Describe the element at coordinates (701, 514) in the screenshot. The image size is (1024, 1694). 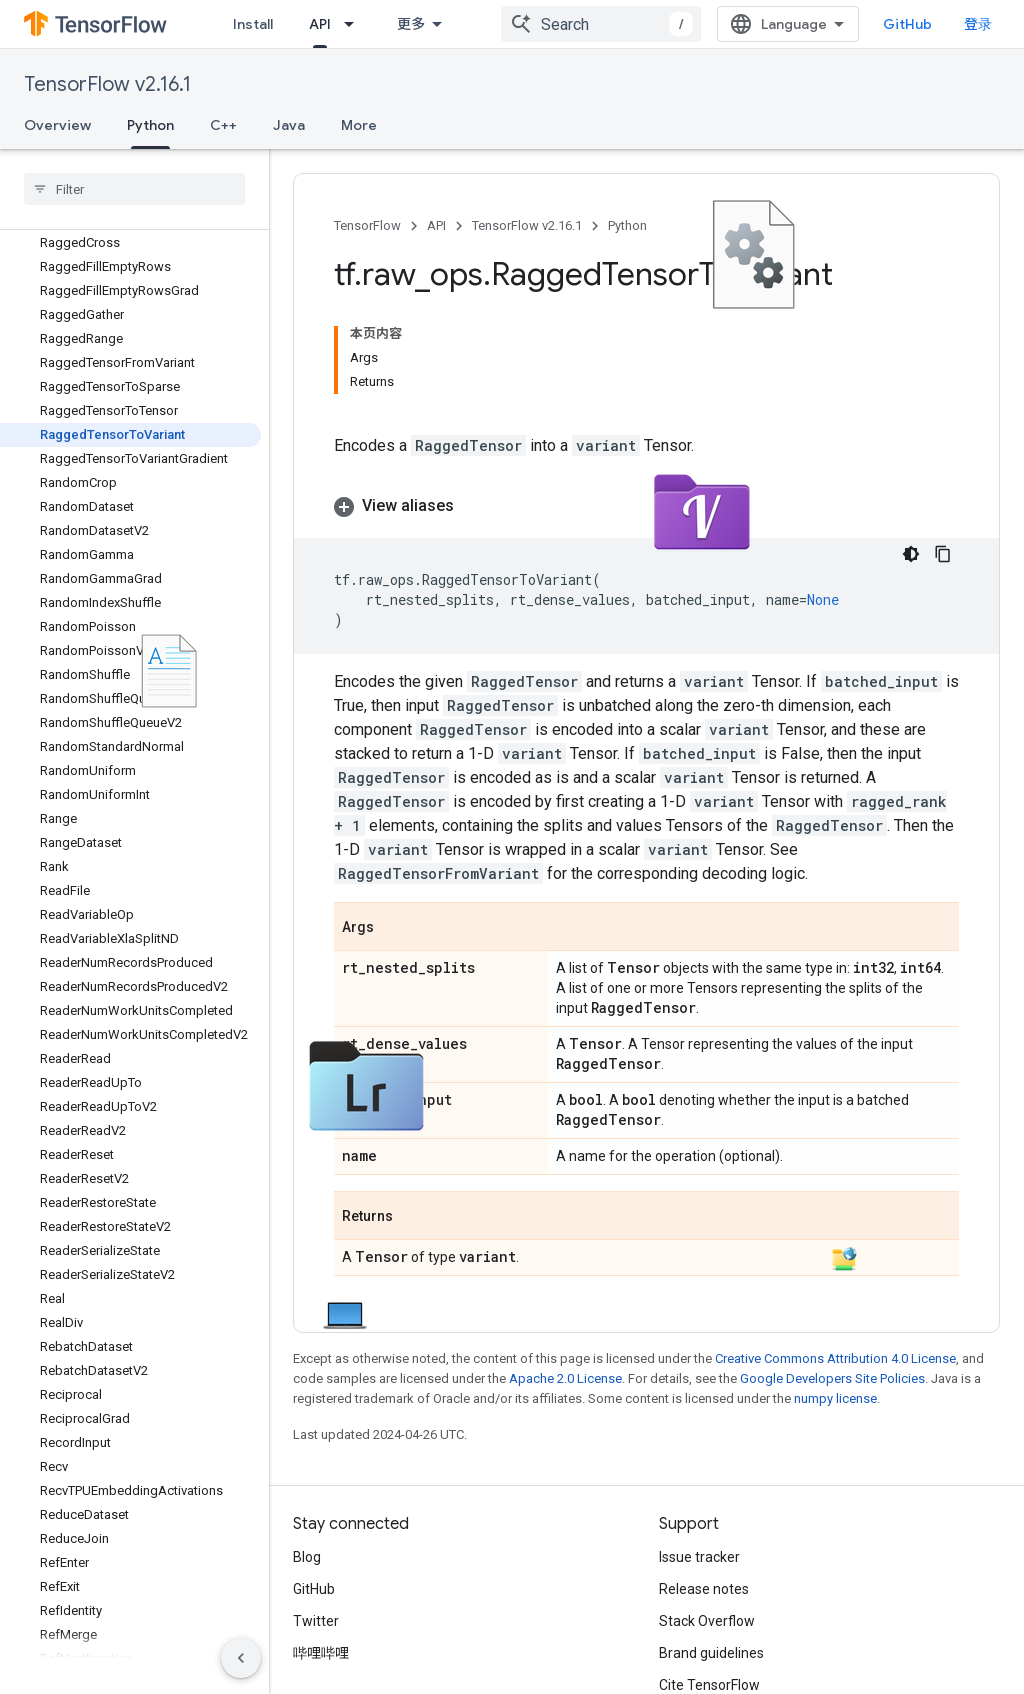
I see `open folder containing vala programming files` at that location.